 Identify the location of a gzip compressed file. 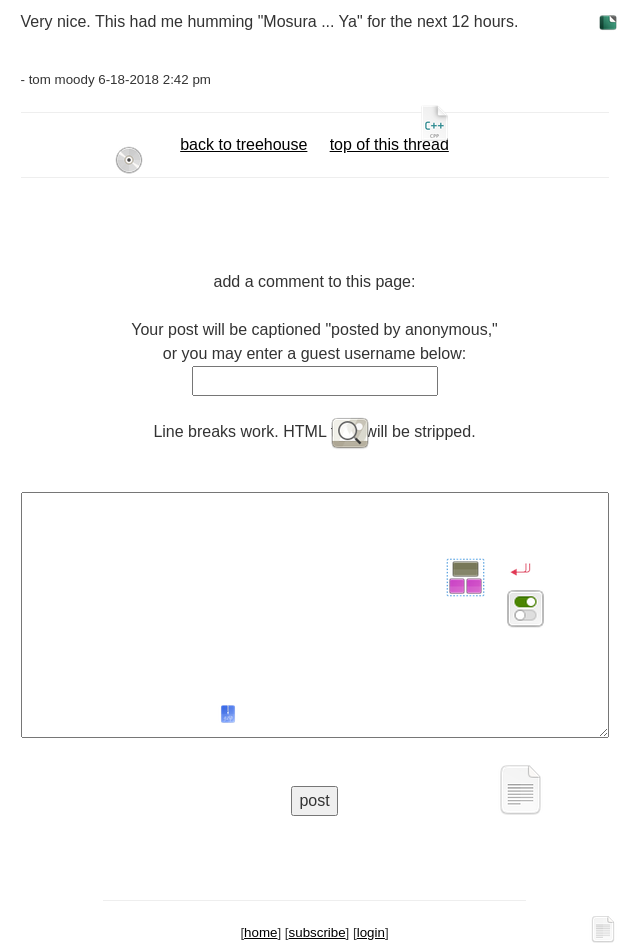
(228, 714).